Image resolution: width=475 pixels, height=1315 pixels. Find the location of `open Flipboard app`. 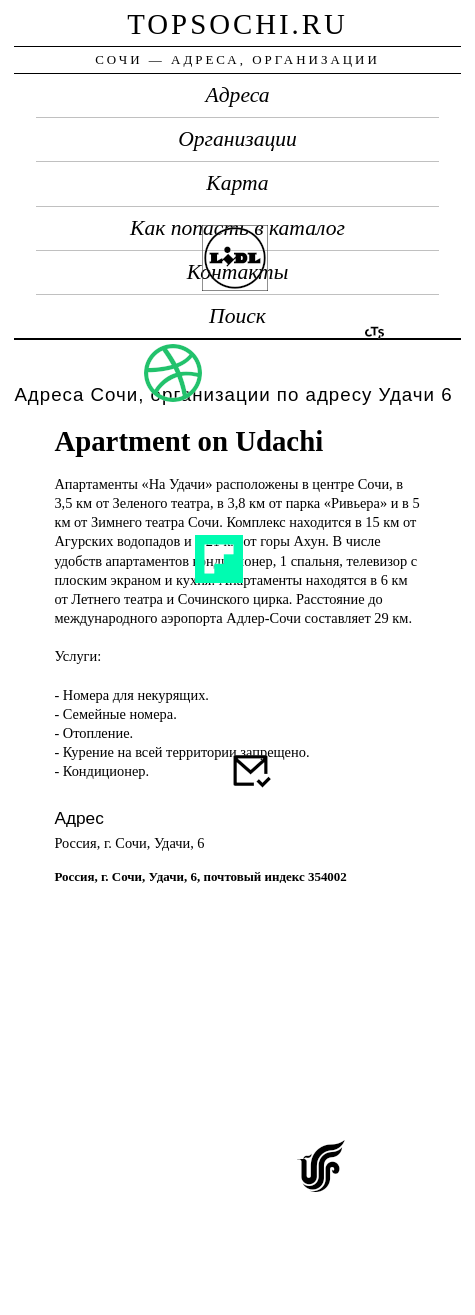

open Flipboard app is located at coordinates (219, 559).